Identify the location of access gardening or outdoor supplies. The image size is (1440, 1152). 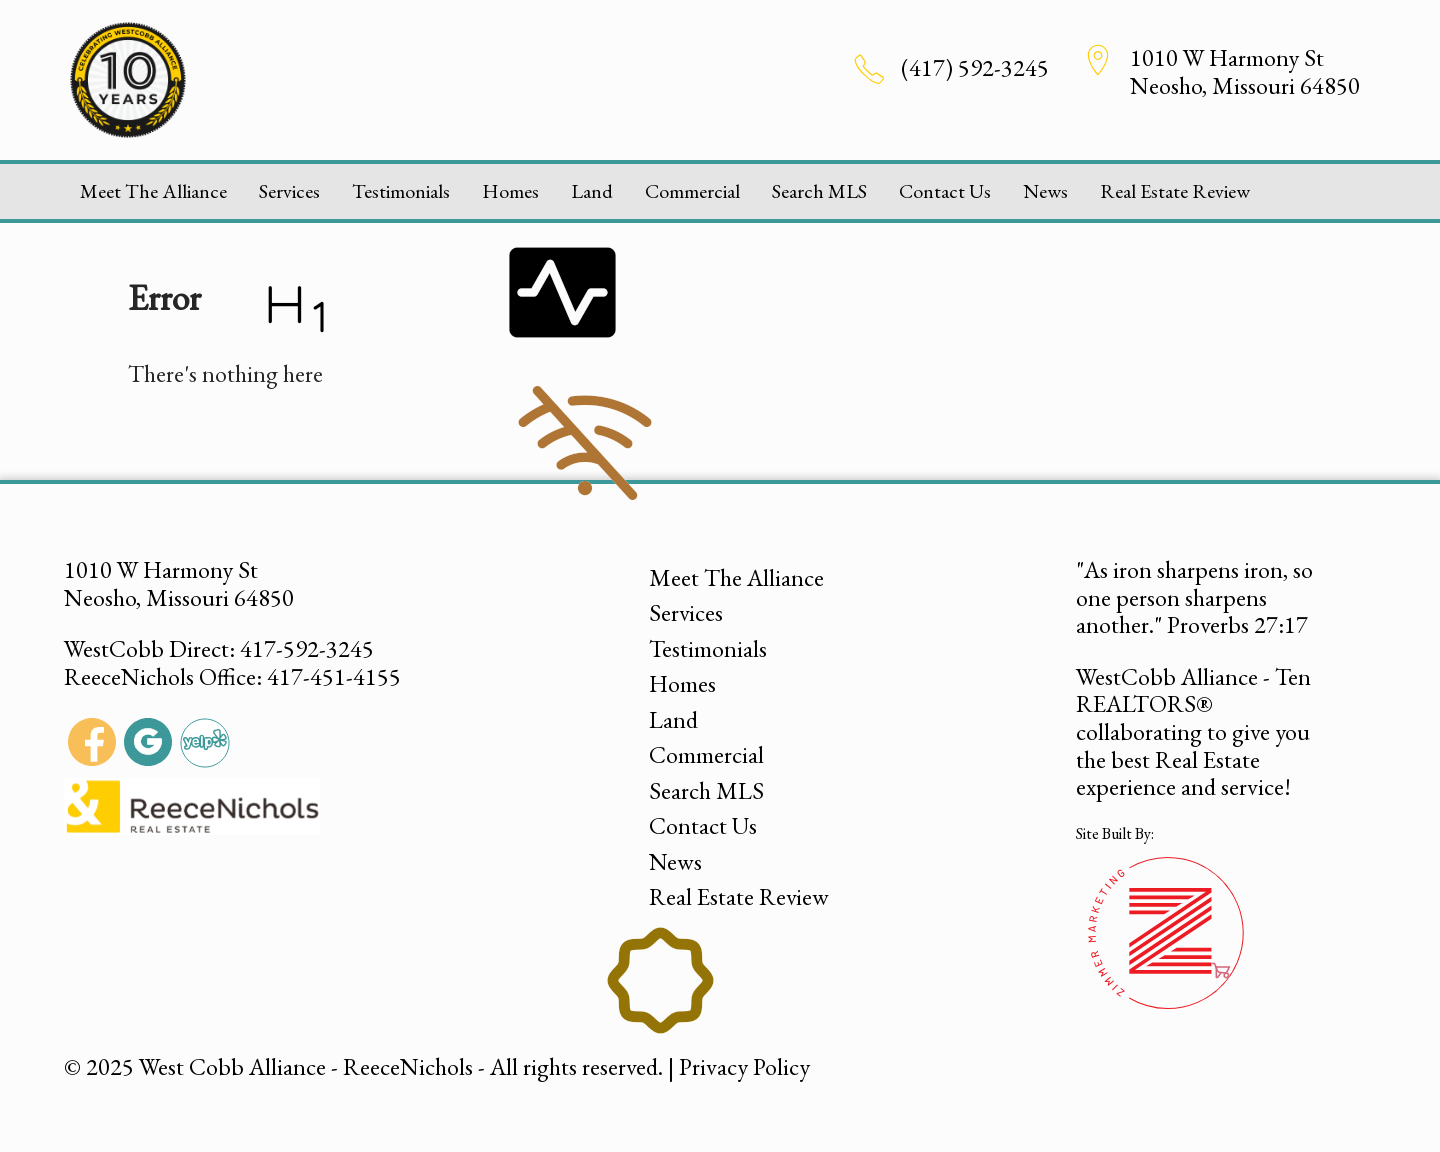
(1221, 970).